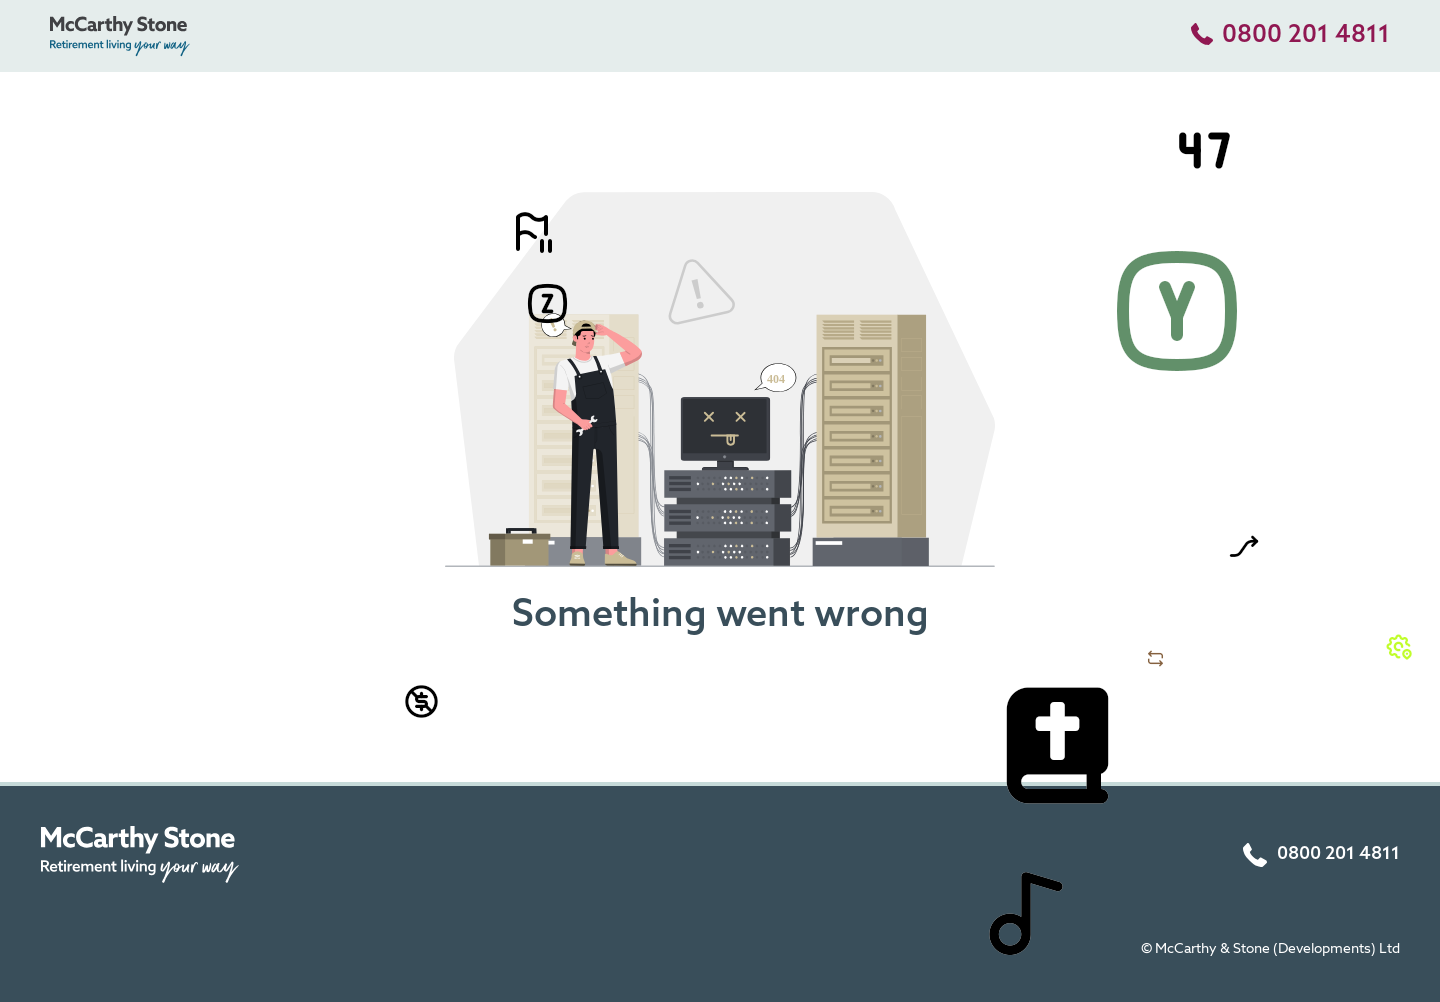  I want to click on indicates upward trend or growth, so click(1244, 547).